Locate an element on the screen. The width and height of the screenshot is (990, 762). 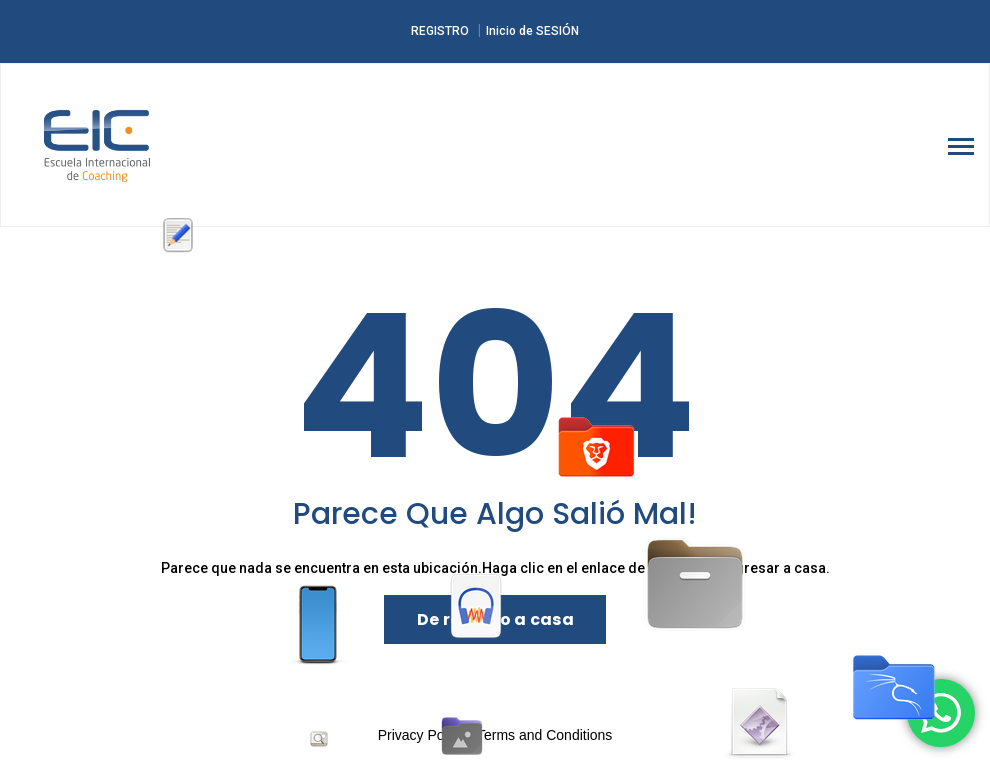
open folder containing kali linux files is located at coordinates (893, 689).